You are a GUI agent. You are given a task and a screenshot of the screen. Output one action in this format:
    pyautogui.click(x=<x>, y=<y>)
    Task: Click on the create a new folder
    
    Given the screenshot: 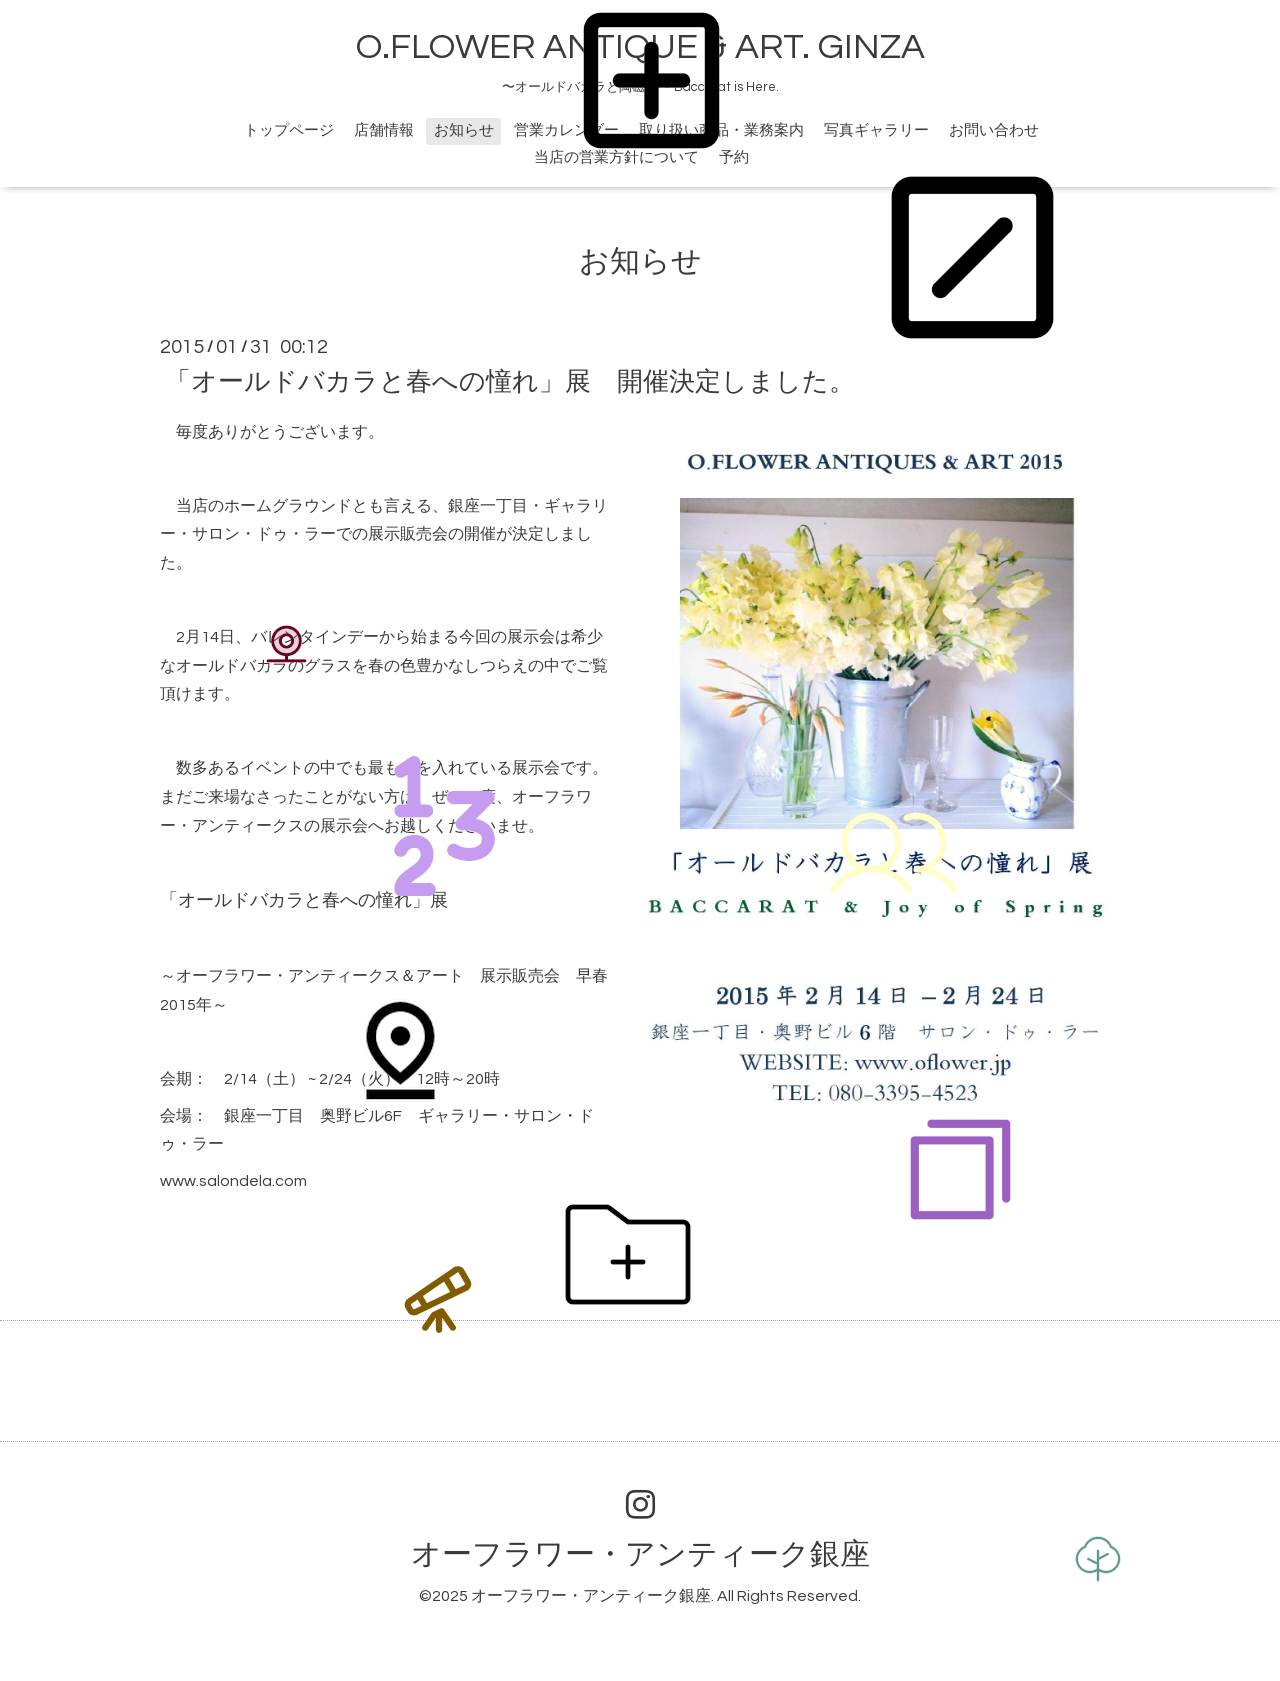 What is the action you would take?
    pyautogui.click(x=628, y=1252)
    